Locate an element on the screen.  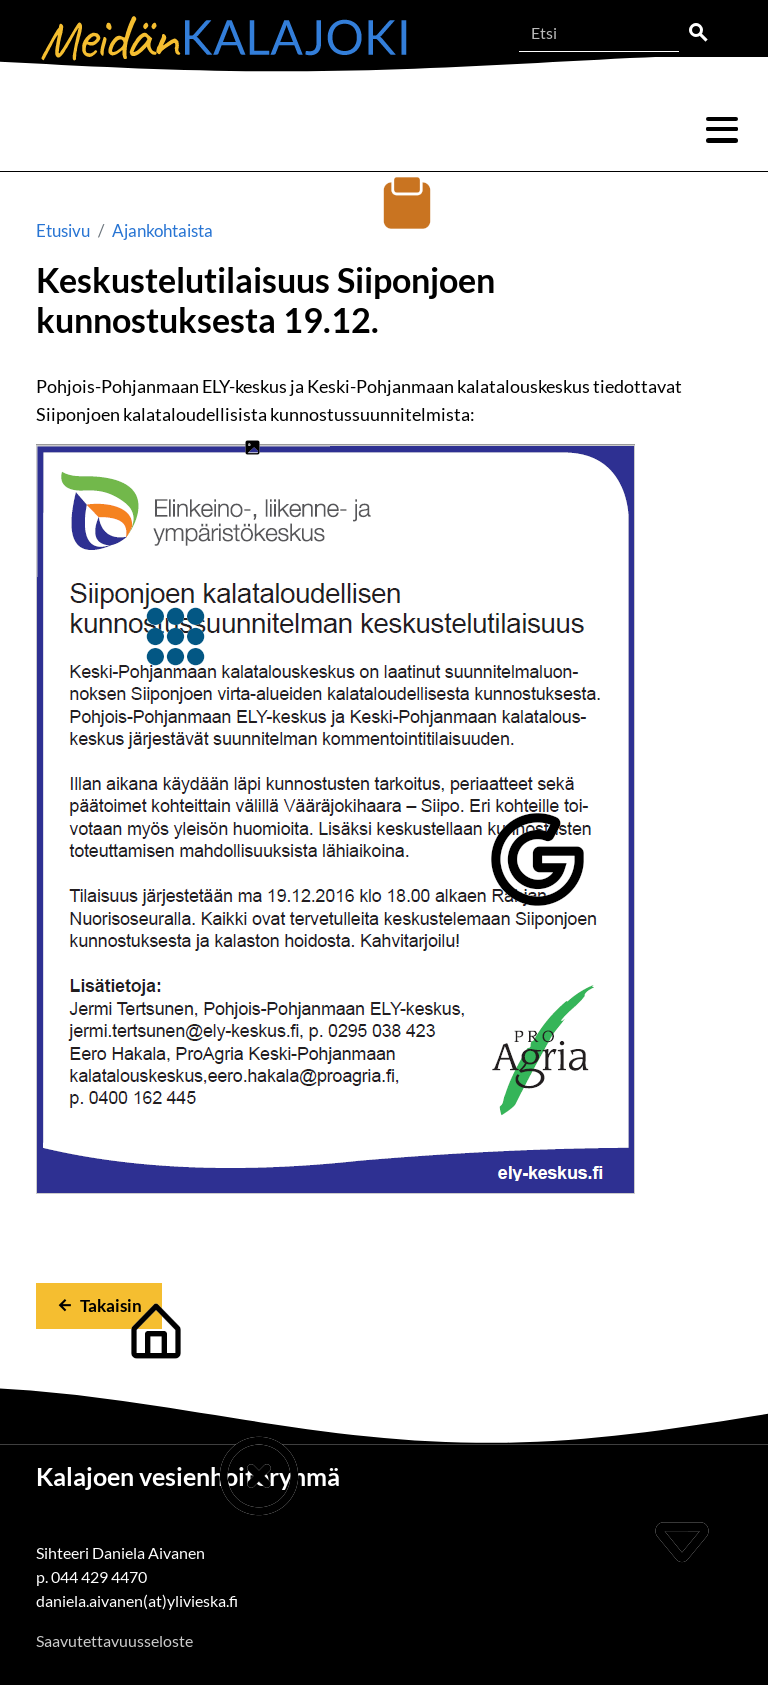
expand dropdown menu is located at coordinates (682, 1540).